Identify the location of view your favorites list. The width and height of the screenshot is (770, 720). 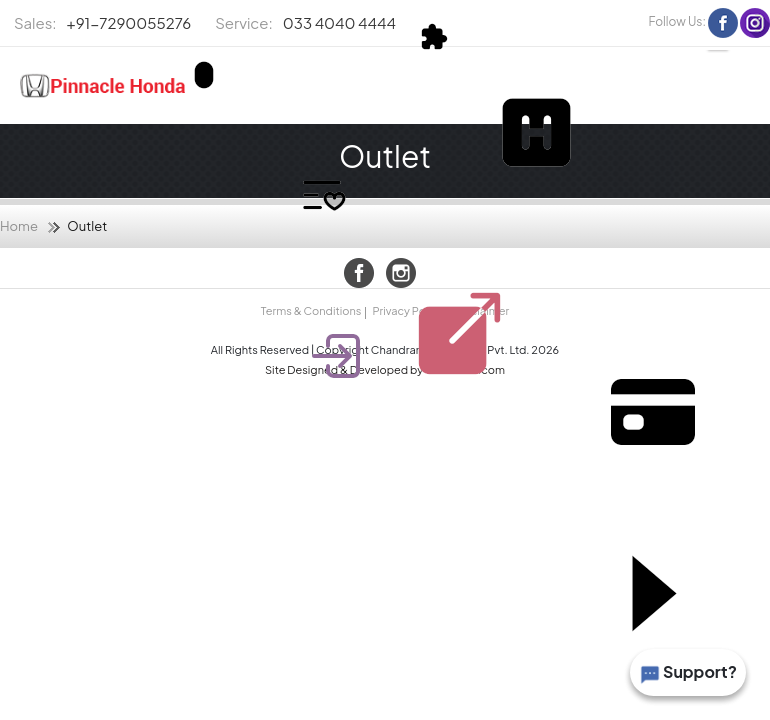
(322, 195).